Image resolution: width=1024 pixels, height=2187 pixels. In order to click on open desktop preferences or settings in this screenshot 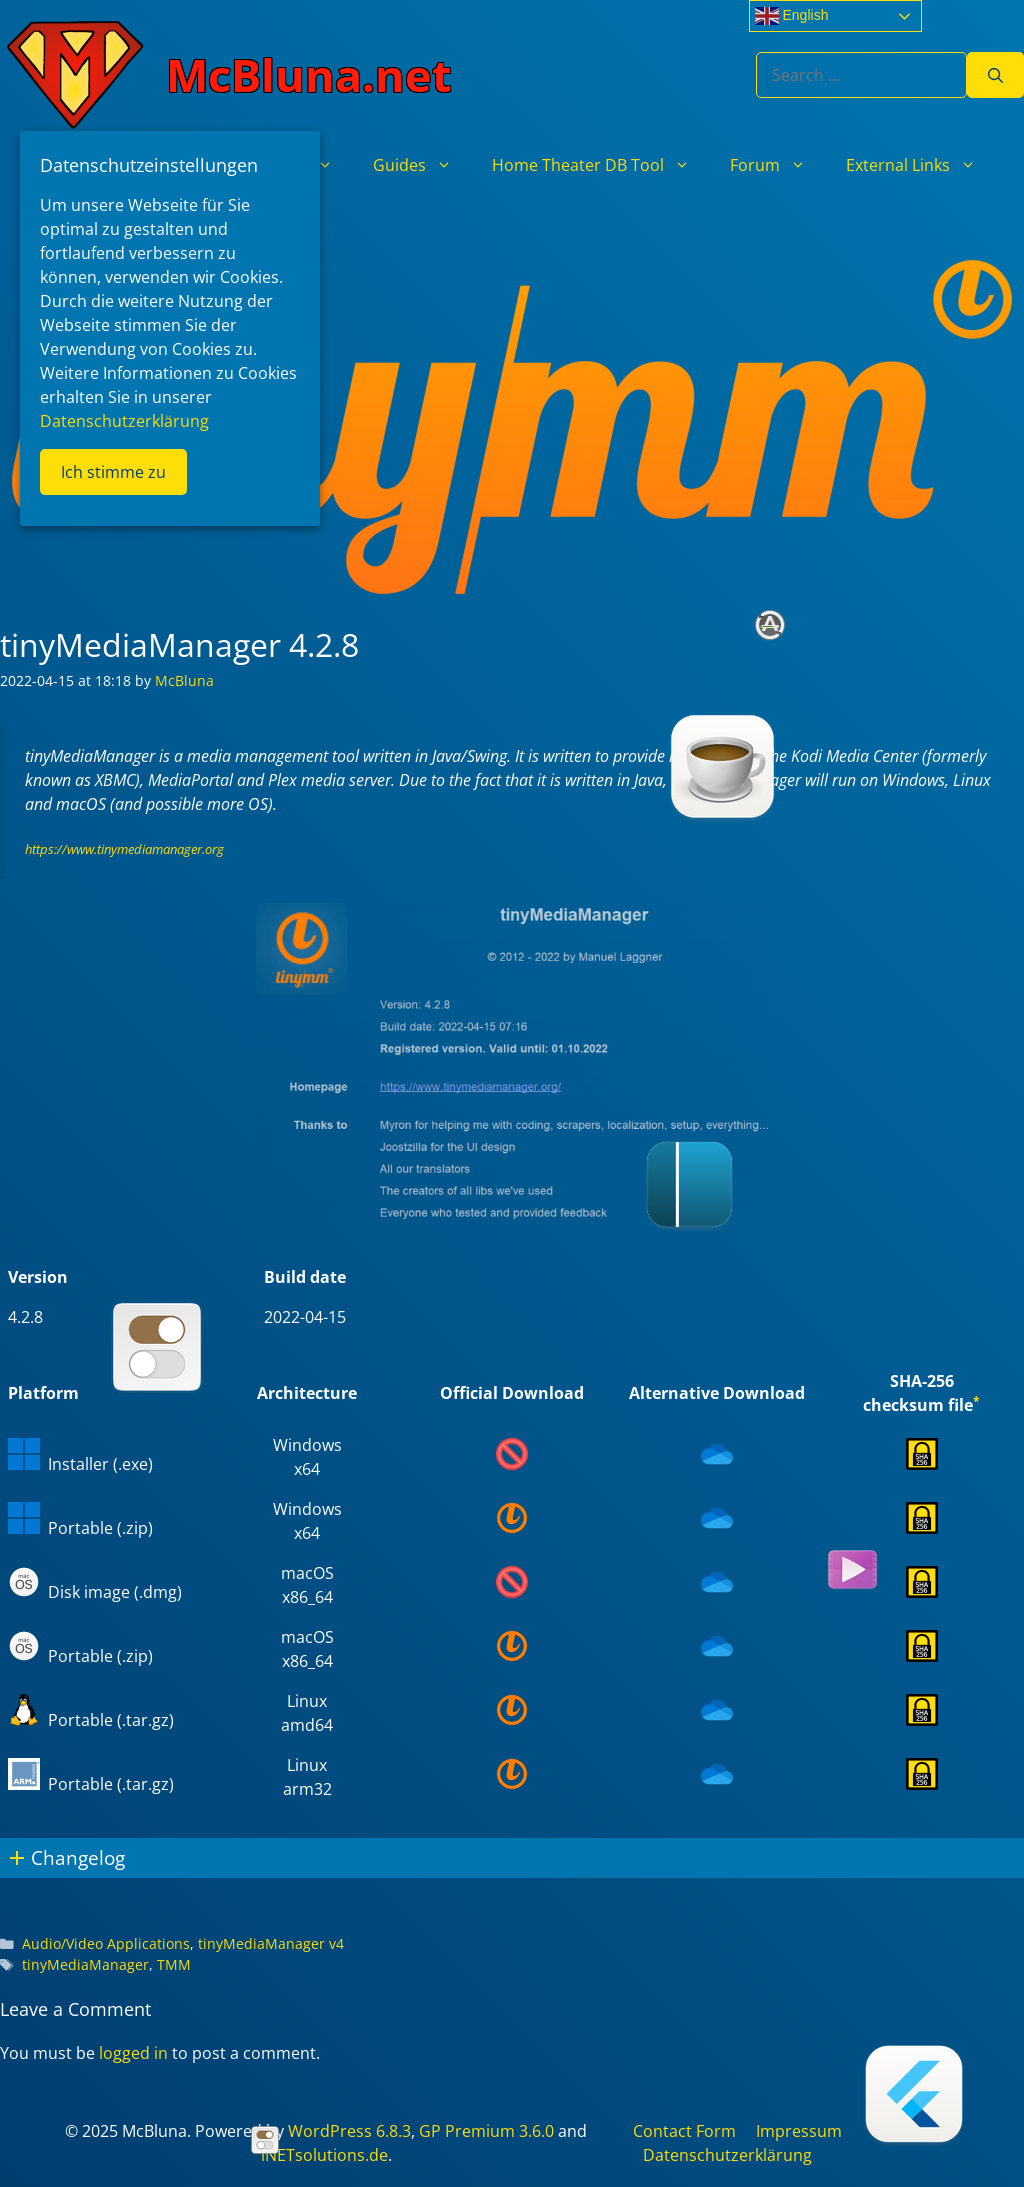, I will do `click(265, 2140)`.